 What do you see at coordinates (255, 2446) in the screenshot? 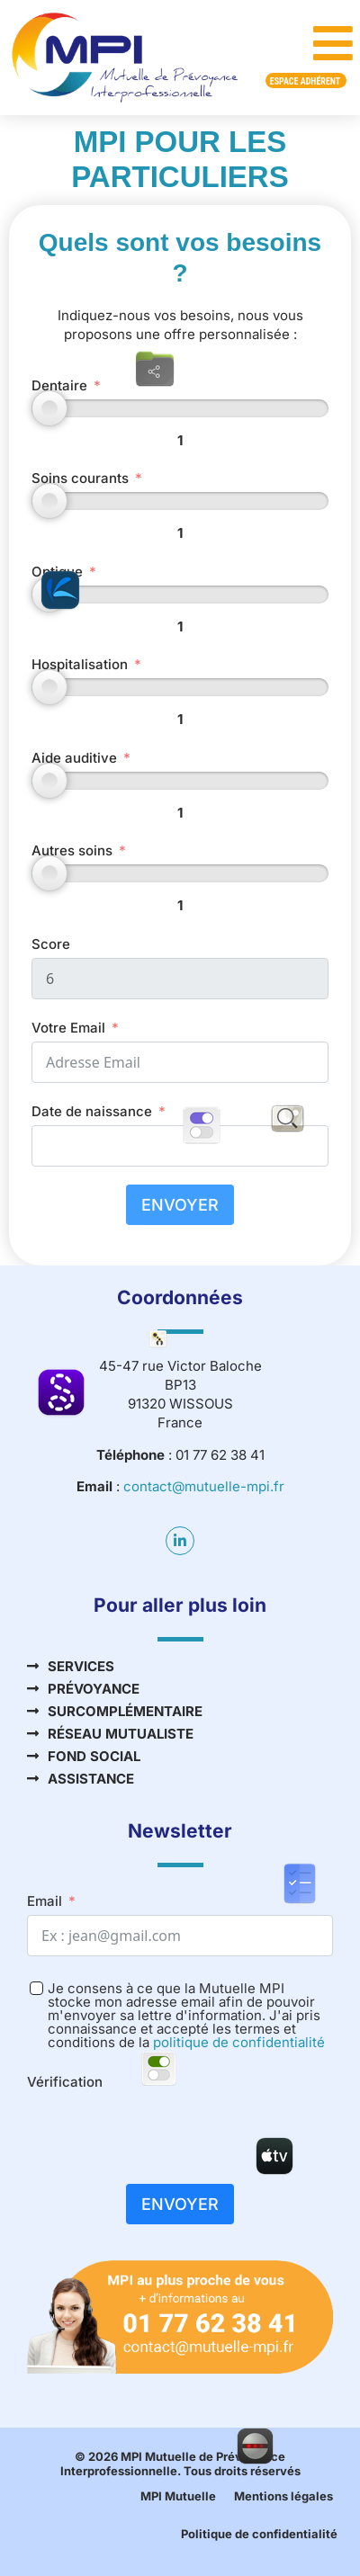
I see `launch gnome robots game` at bounding box center [255, 2446].